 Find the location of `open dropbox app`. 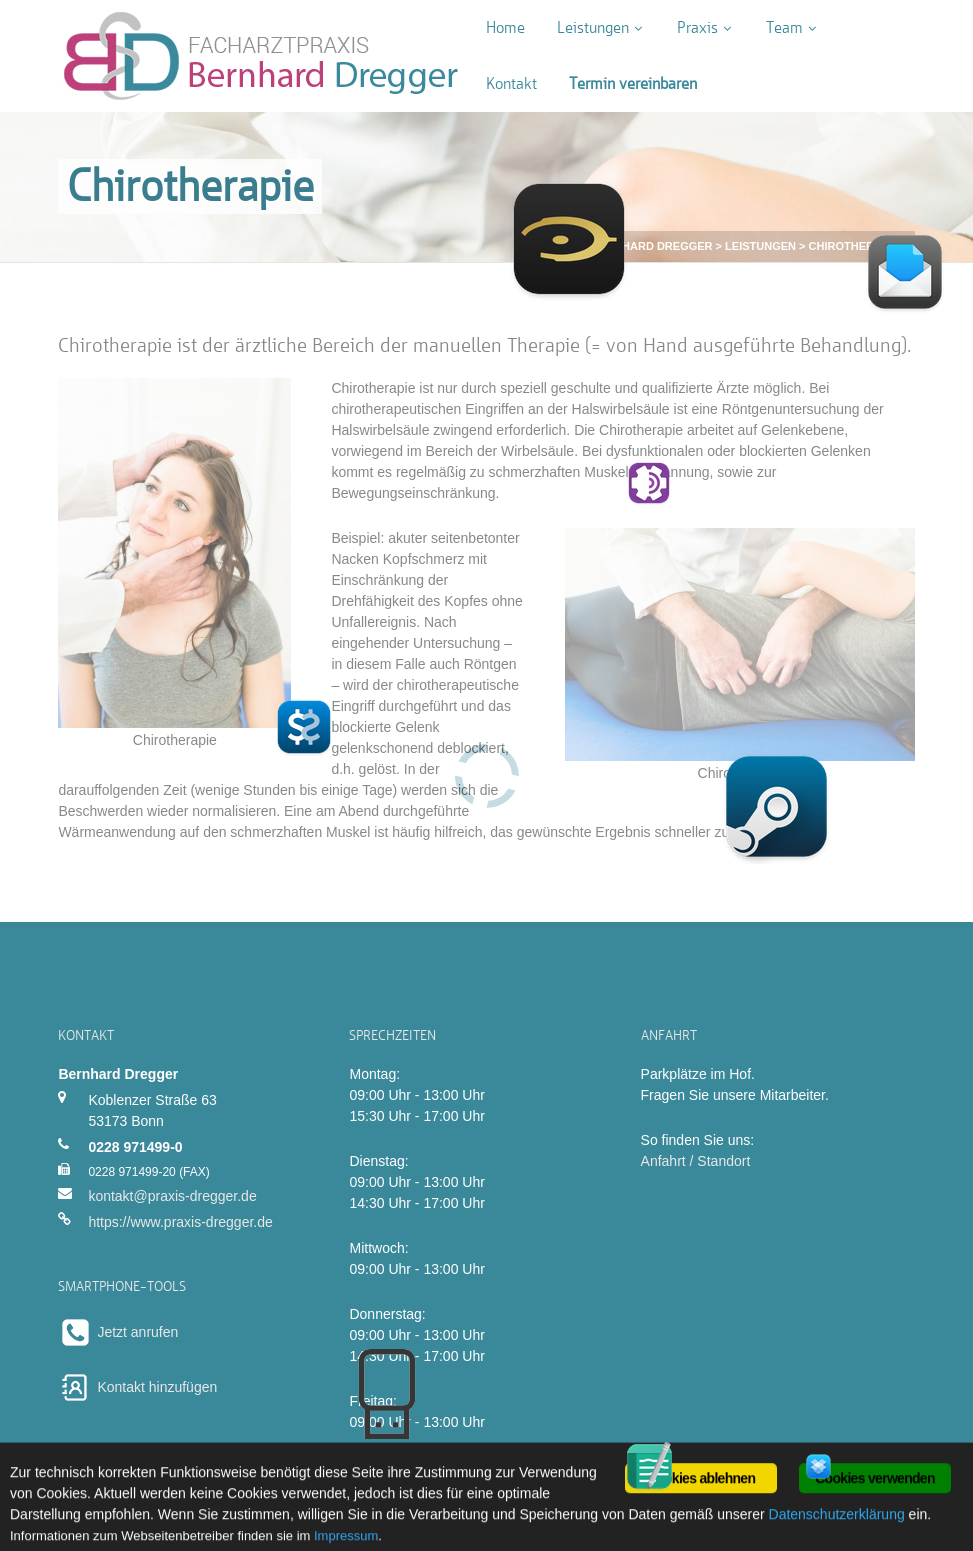

open dropbox app is located at coordinates (818, 1466).